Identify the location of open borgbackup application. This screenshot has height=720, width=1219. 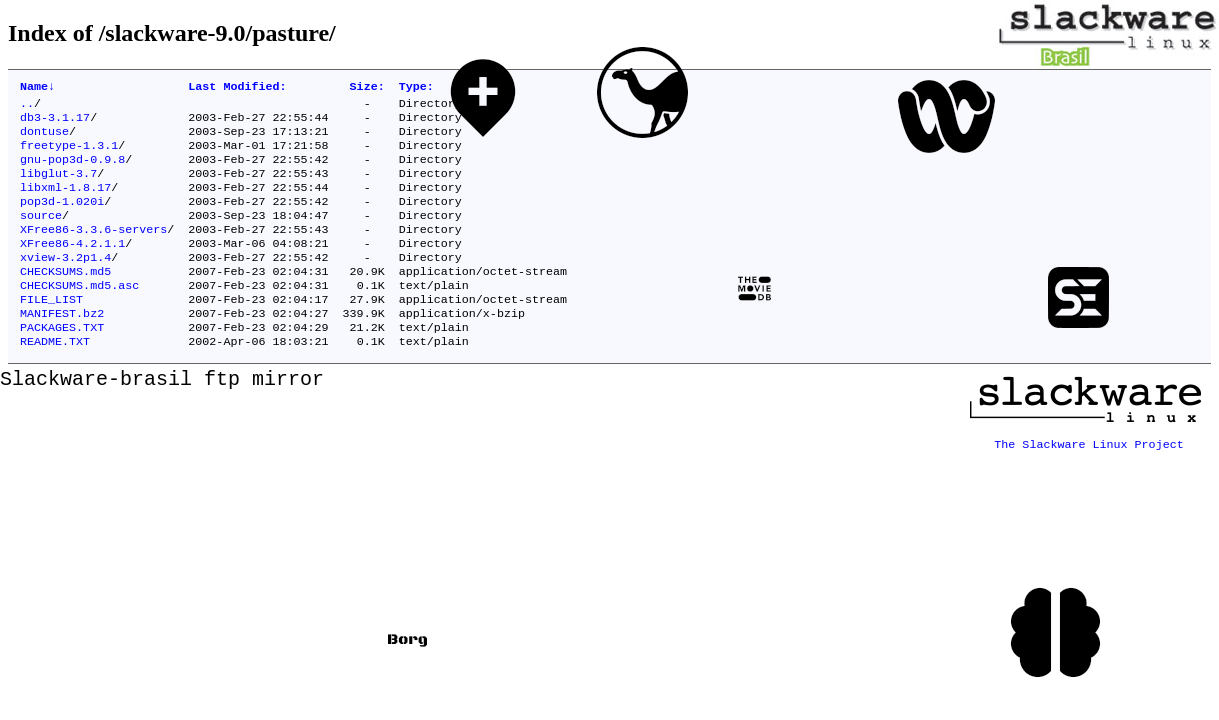
(407, 640).